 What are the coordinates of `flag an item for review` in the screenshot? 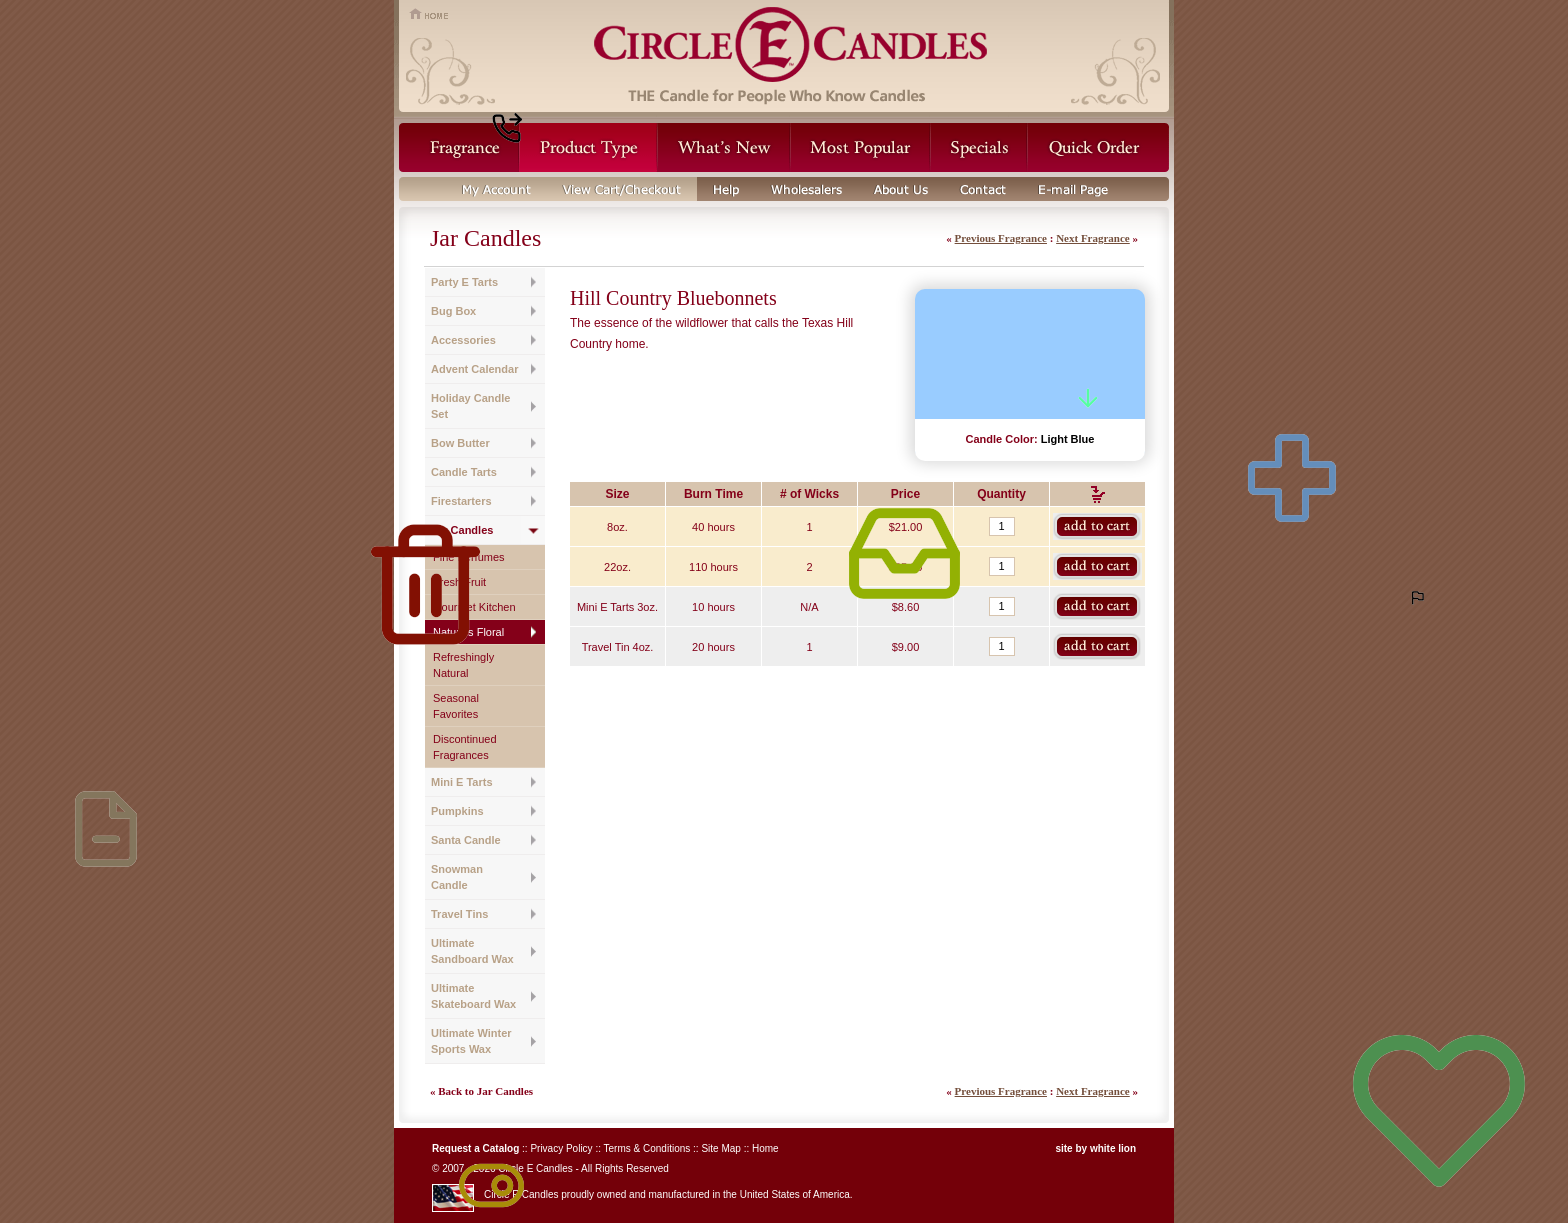 It's located at (1417, 597).